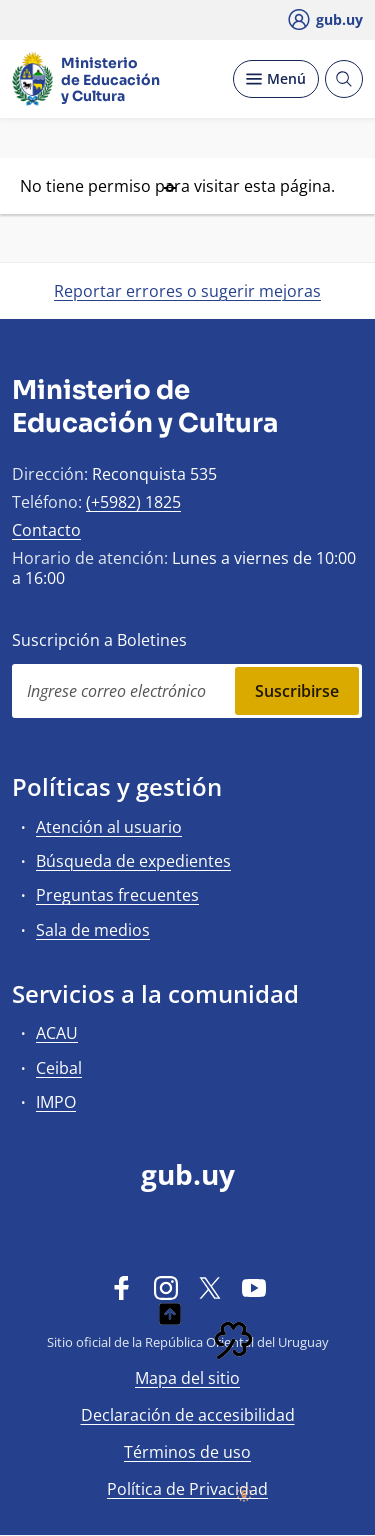 This screenshot has height=1536, width=375. I want to click on google account or service indicator, so click(244, 1494).